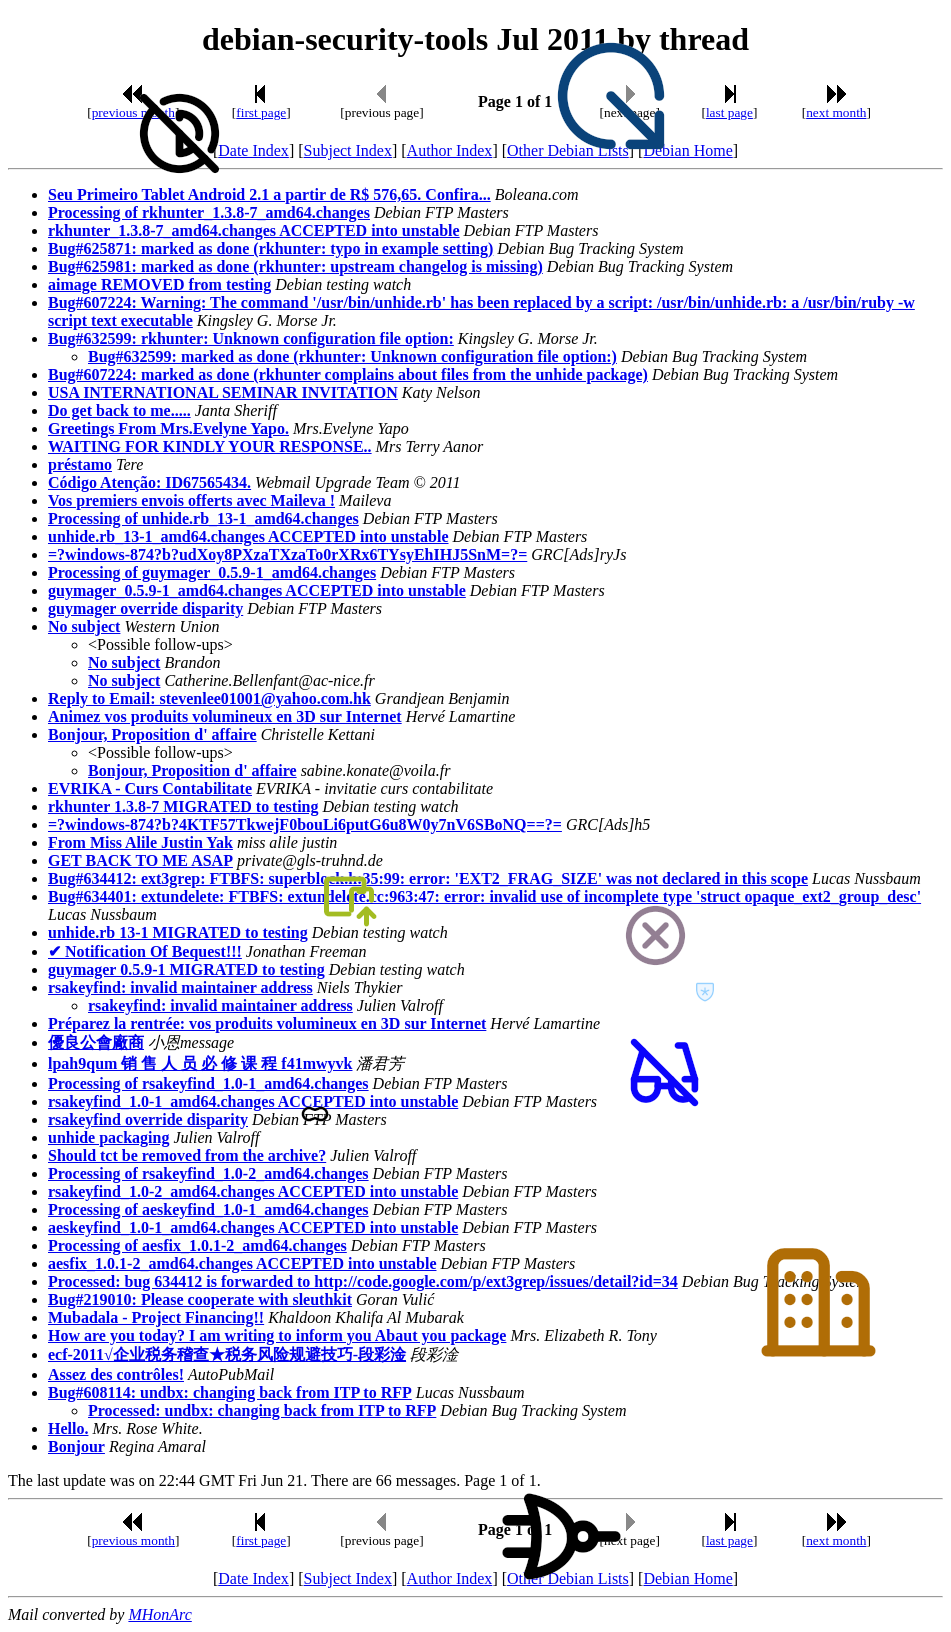  Describe the element at coordinates (561, 1536) in the screenshot. I see `NOR logic gate symbol for circuit diagrams` at that location.